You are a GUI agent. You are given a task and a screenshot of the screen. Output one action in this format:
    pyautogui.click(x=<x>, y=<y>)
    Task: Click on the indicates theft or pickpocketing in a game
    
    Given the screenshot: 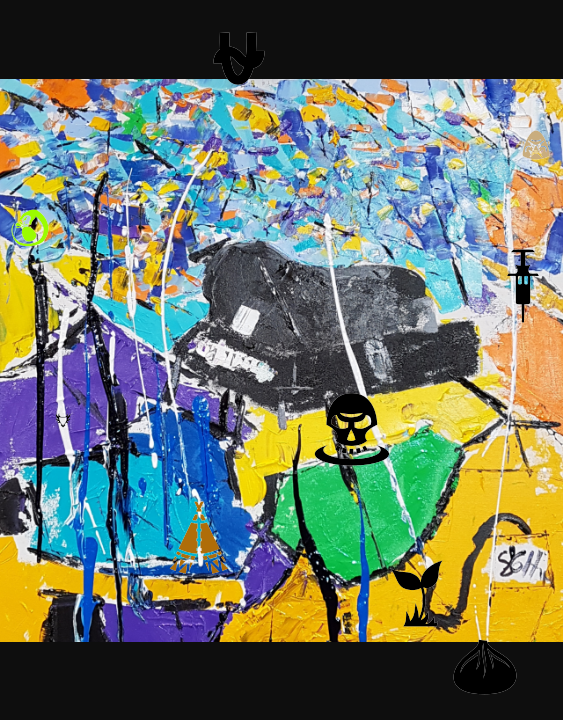 What is the action you would take?
    pyautogui.click(x=30, y=228)
    